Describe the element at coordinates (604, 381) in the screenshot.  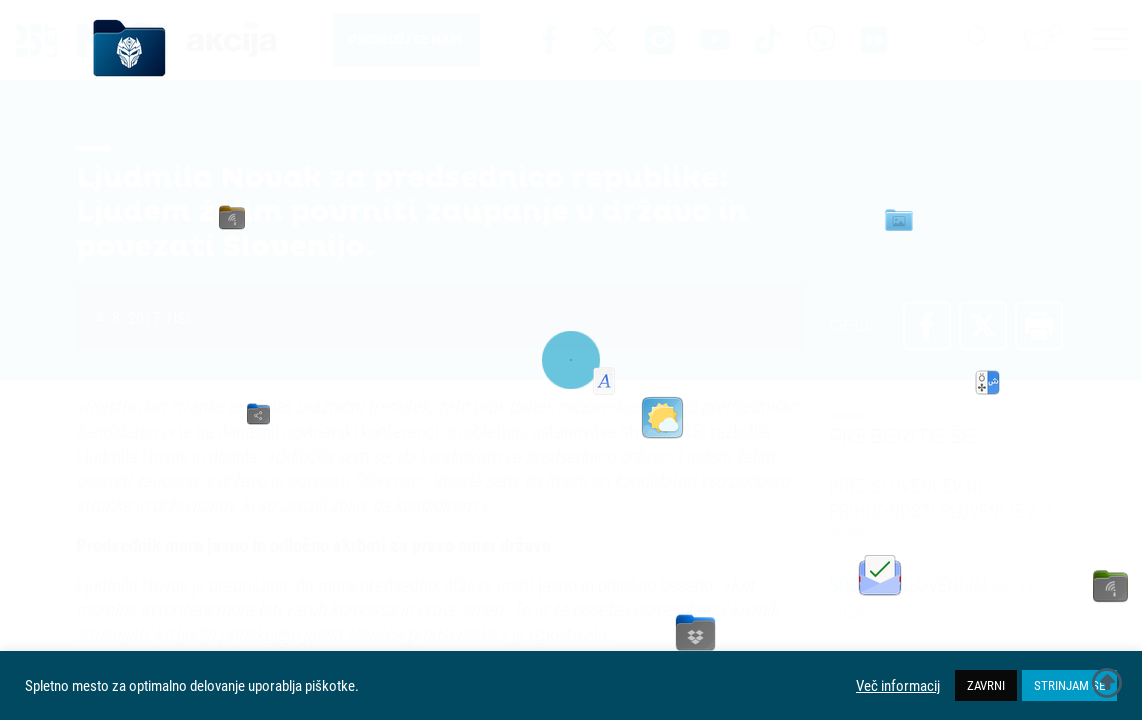
I see `open a font file` at that location.